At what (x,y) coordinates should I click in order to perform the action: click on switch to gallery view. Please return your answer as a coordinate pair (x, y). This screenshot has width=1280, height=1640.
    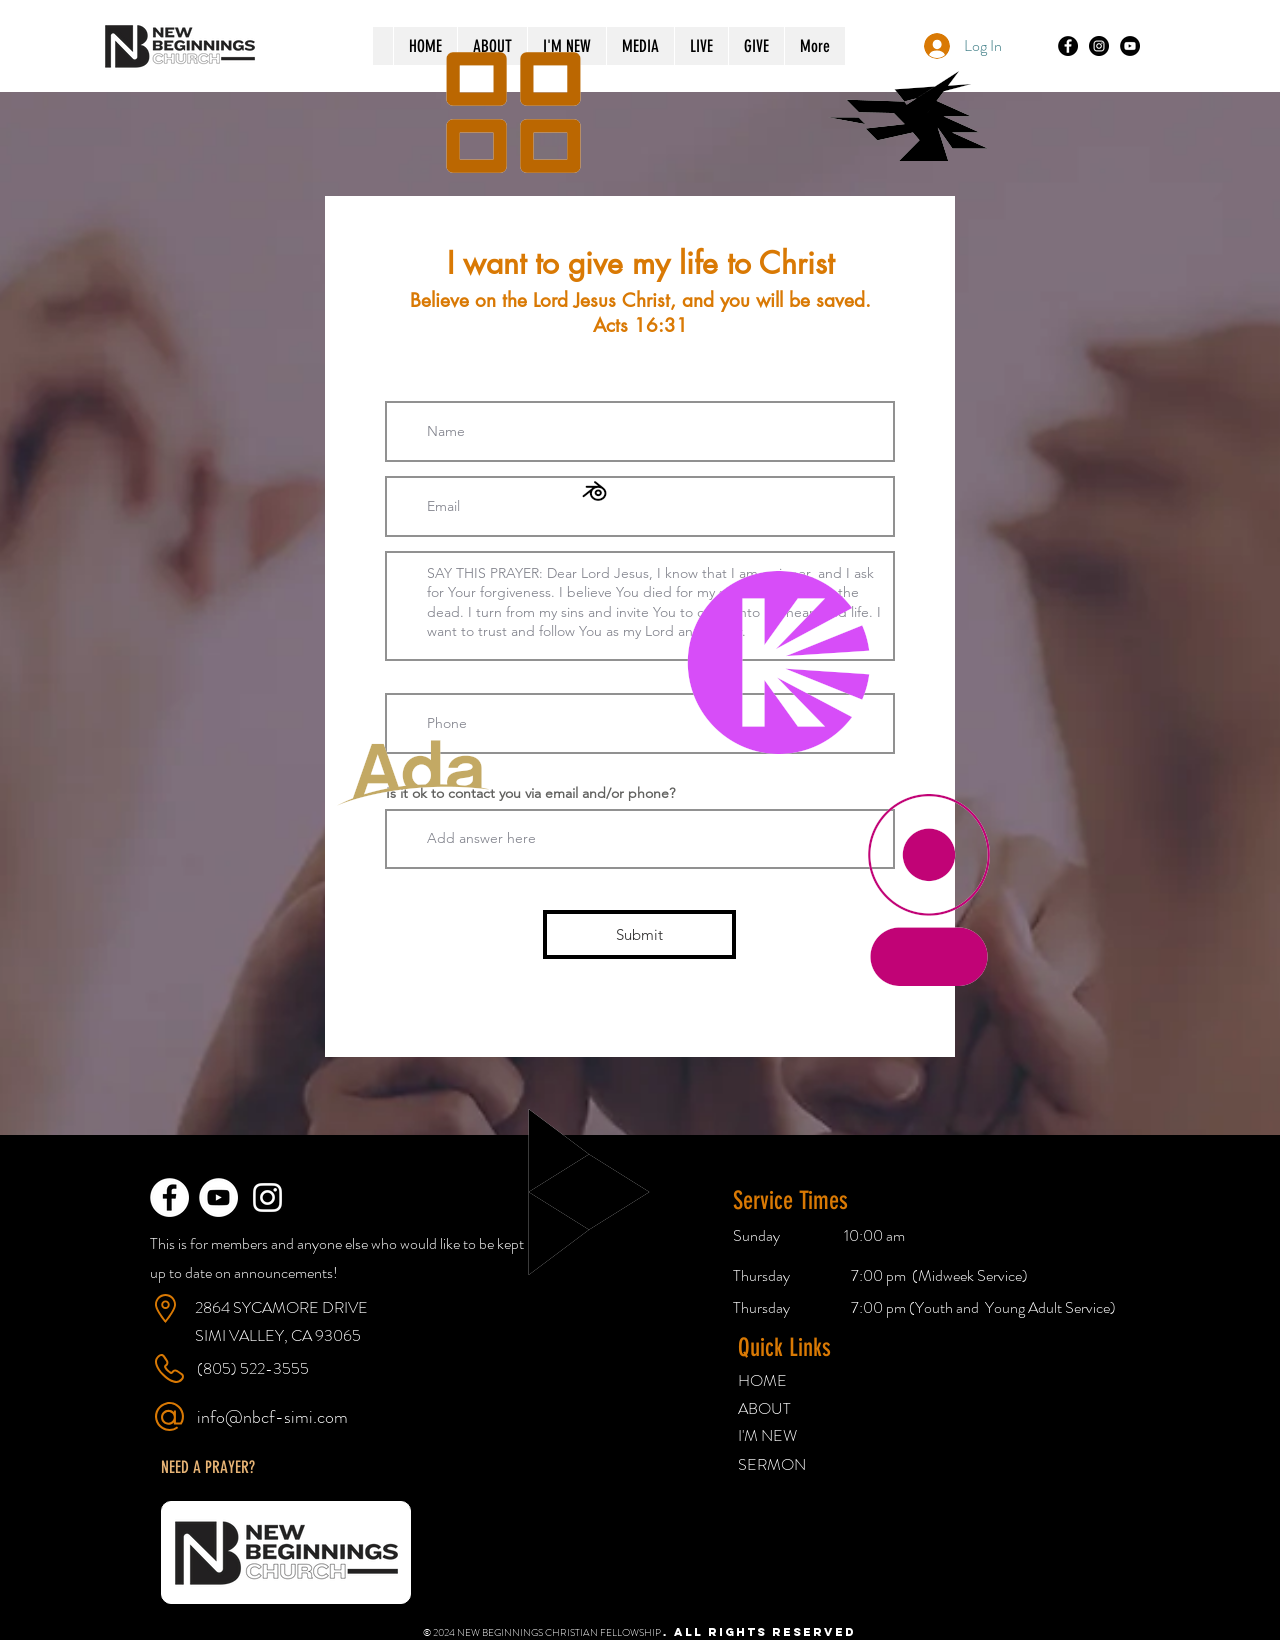
    Looking at the image, I should click on (513, 112).